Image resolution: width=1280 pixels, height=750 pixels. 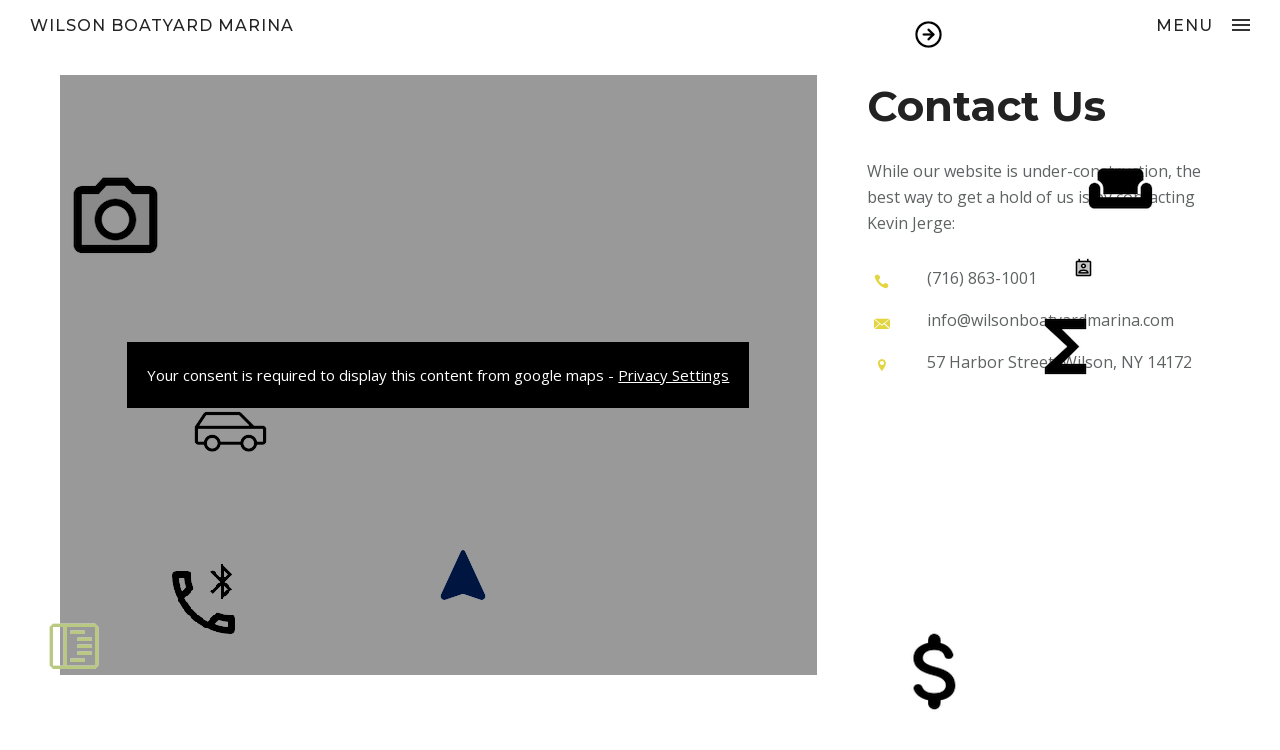 What do you see at coordinates (1120, 188) in the screenshot?
I see `view weekend or leisure activities` at bounding box center [1120, 188].